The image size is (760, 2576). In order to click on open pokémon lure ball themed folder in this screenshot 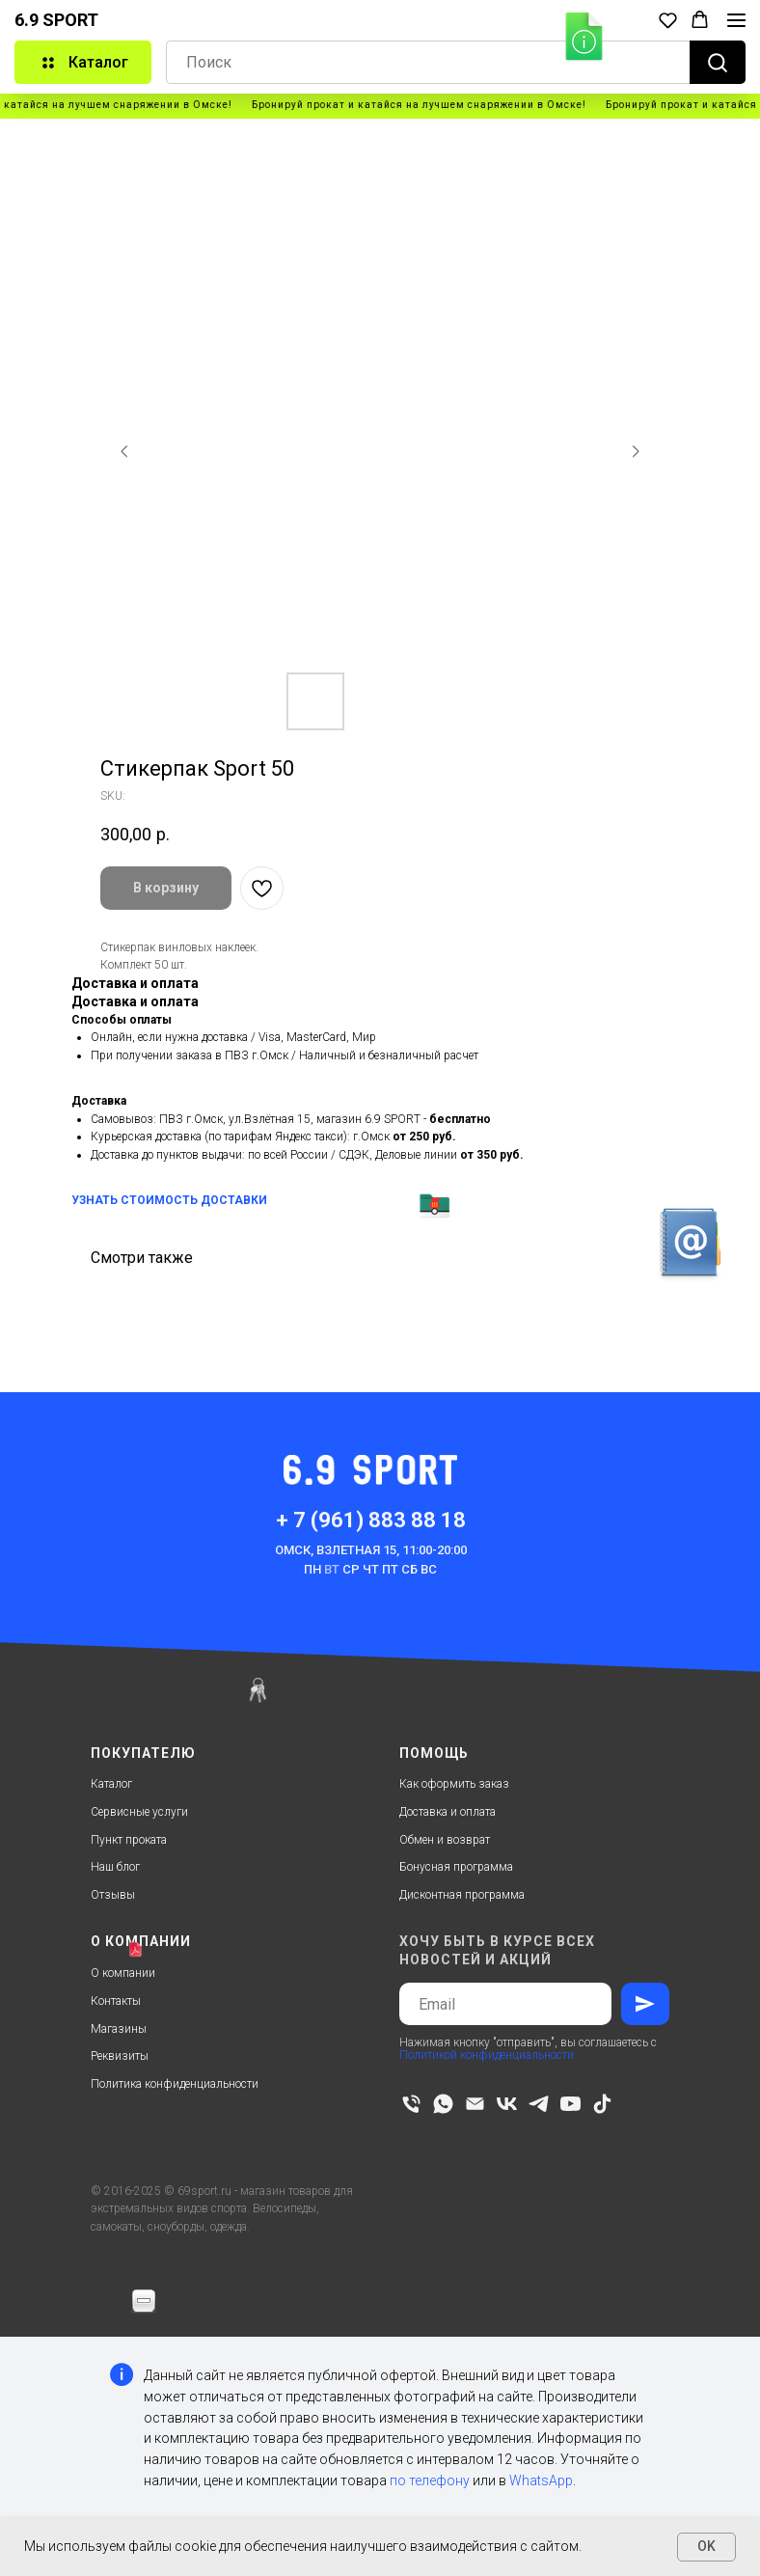, I will do `click(434, 1206)`.